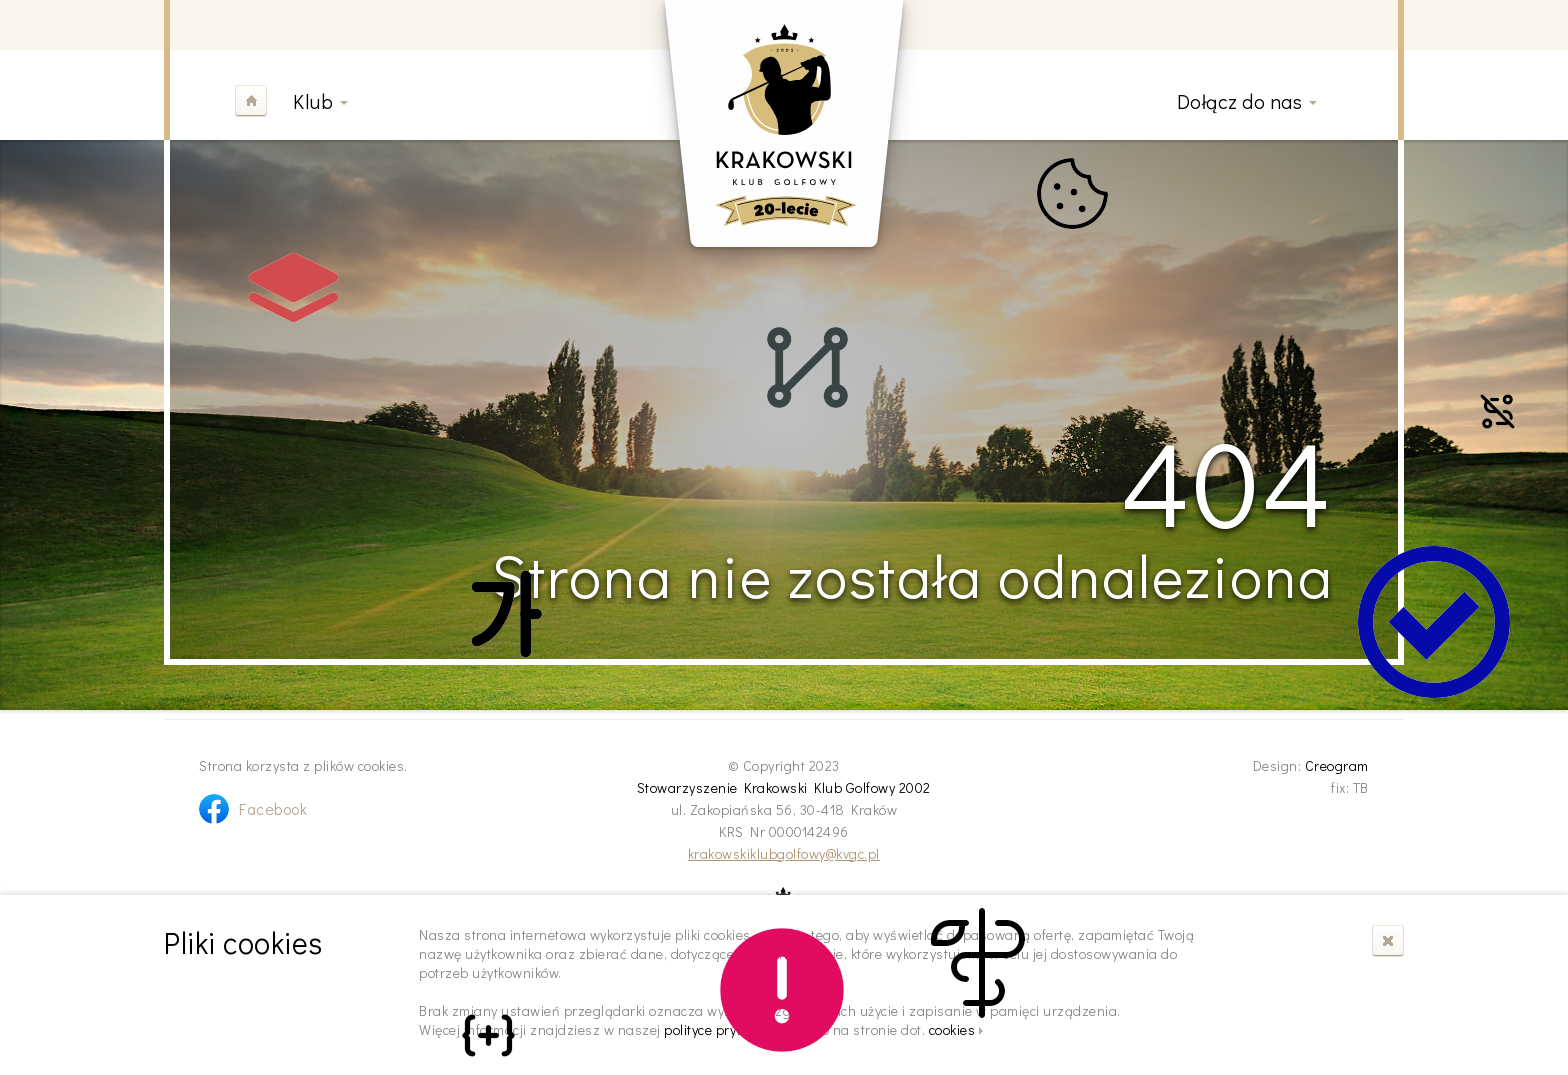  Describe the element at coordinates (1497, 411) in the screenshot. I see `disable route navigation` at that location.